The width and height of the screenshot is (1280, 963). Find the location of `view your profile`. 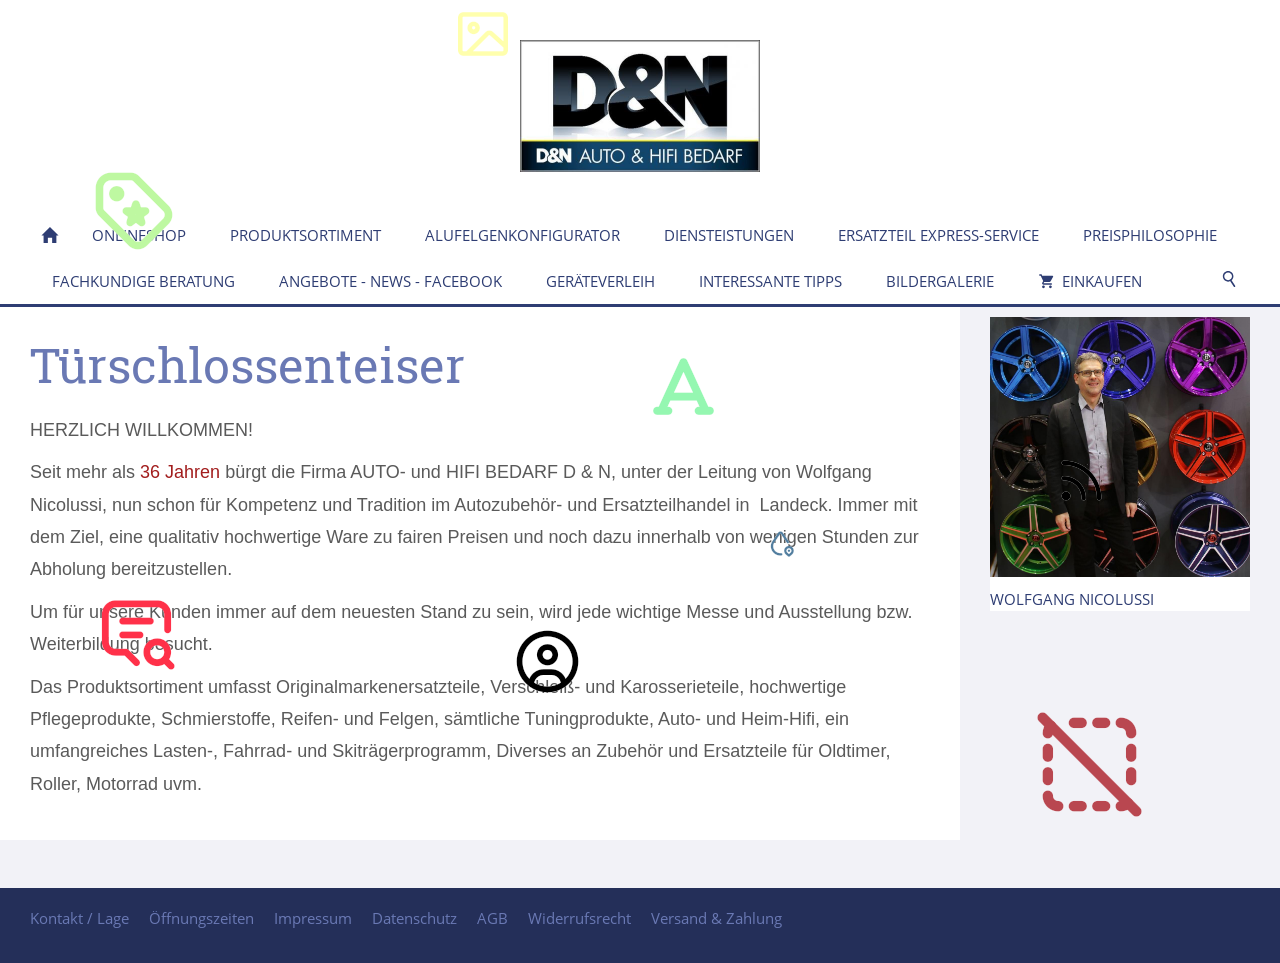

view your profile is located at coordinates (547, 661).